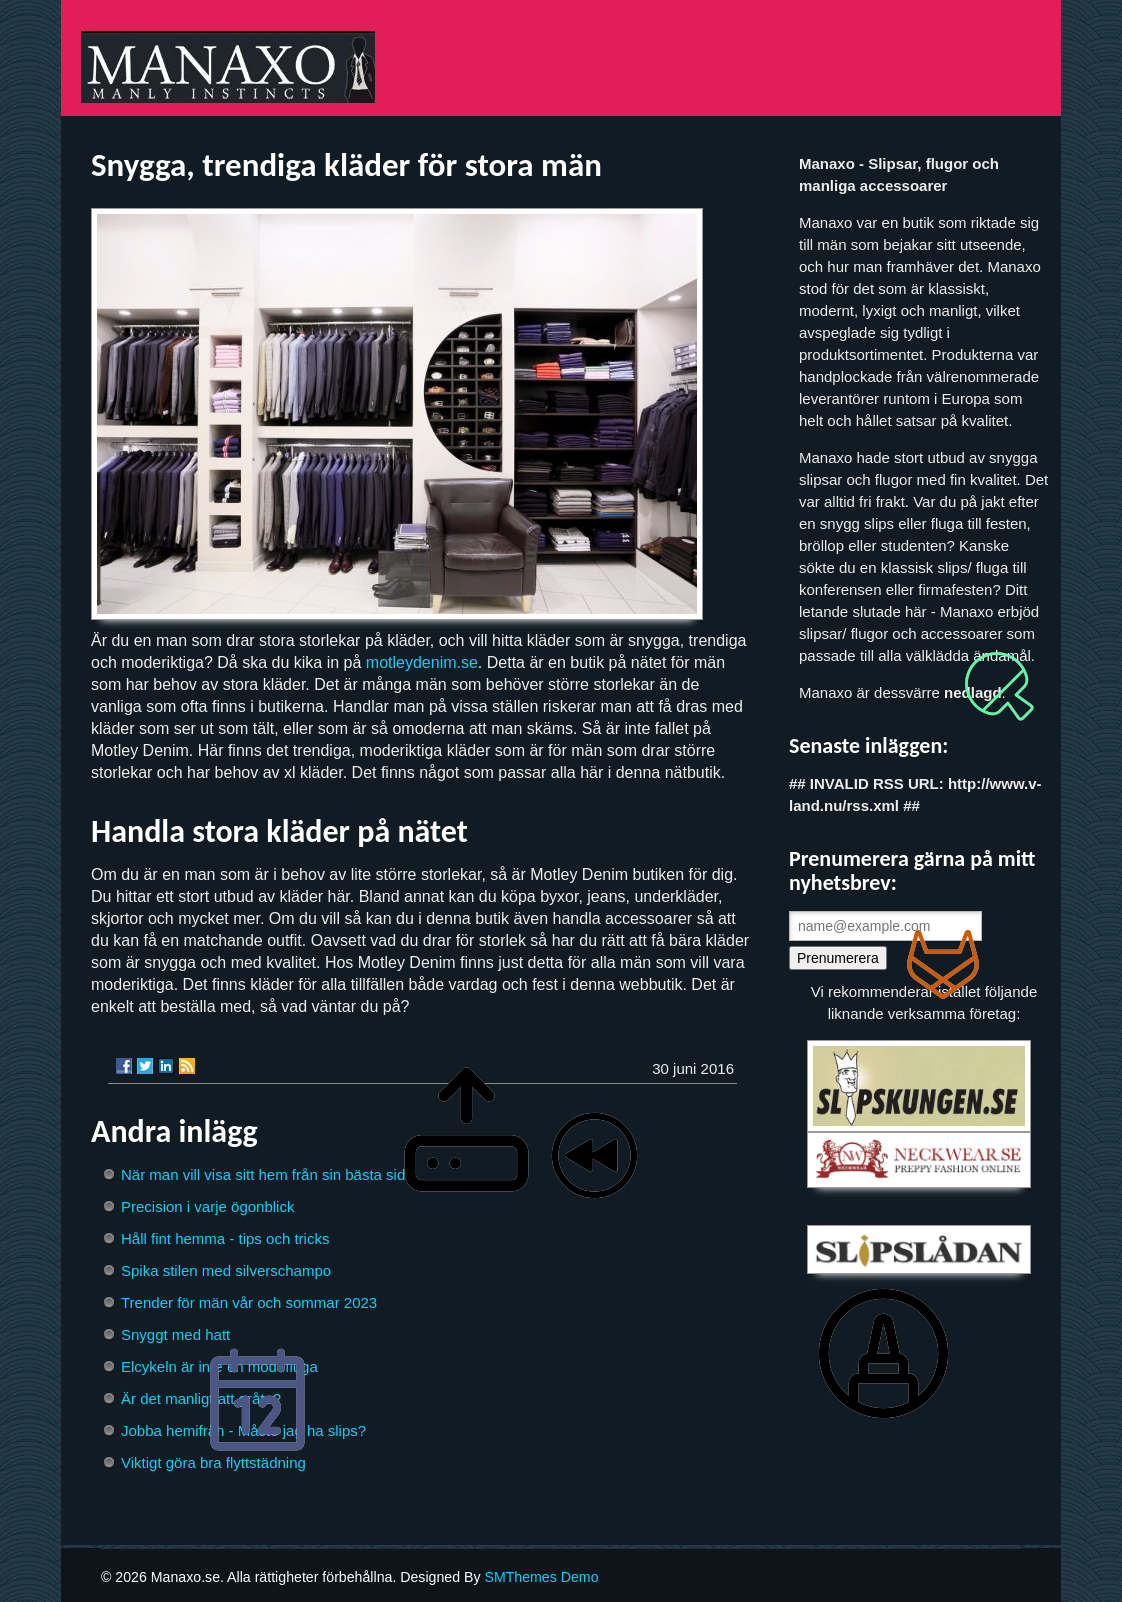 Image resolution: width=1122 pixels, height=1602 pixels. What do you see at coordinates (466, 1129) in the screenshot?
I see `upload files to local storage or drive` at bounding box center [466, 1129].